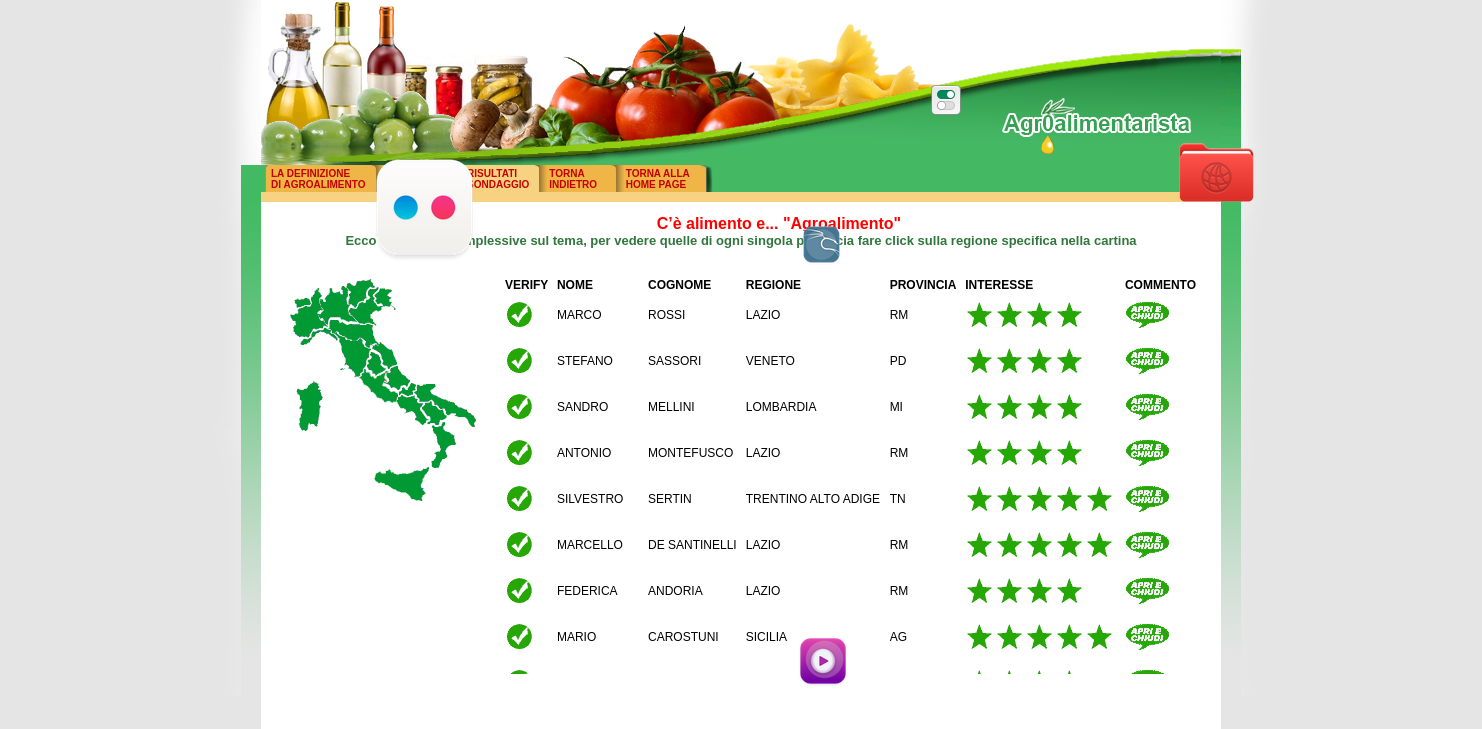 The width and height of the screenshot is (1482, 729). I want to click on open desktop preferences and settings, so click(946, 100).